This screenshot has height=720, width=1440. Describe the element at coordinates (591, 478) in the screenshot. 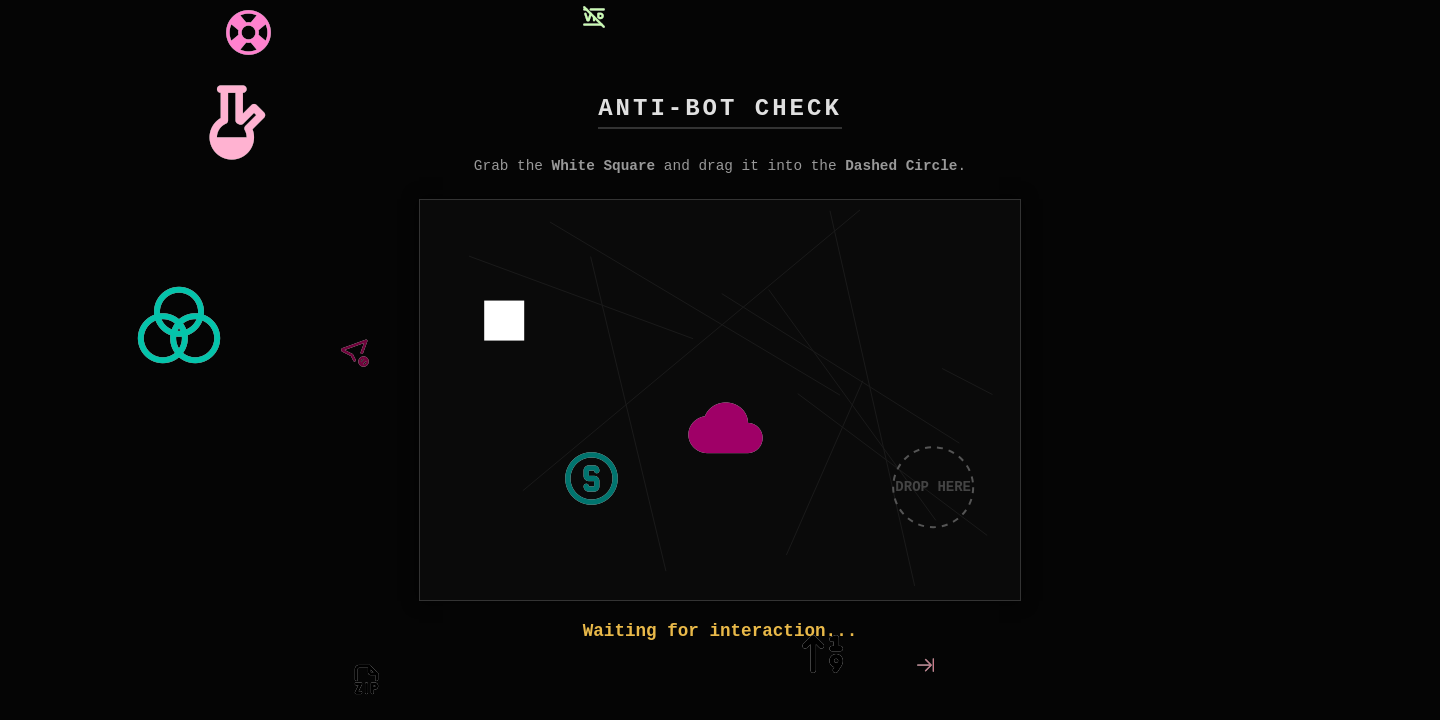

I see `indicates a word or item starting with "S"` at that location.